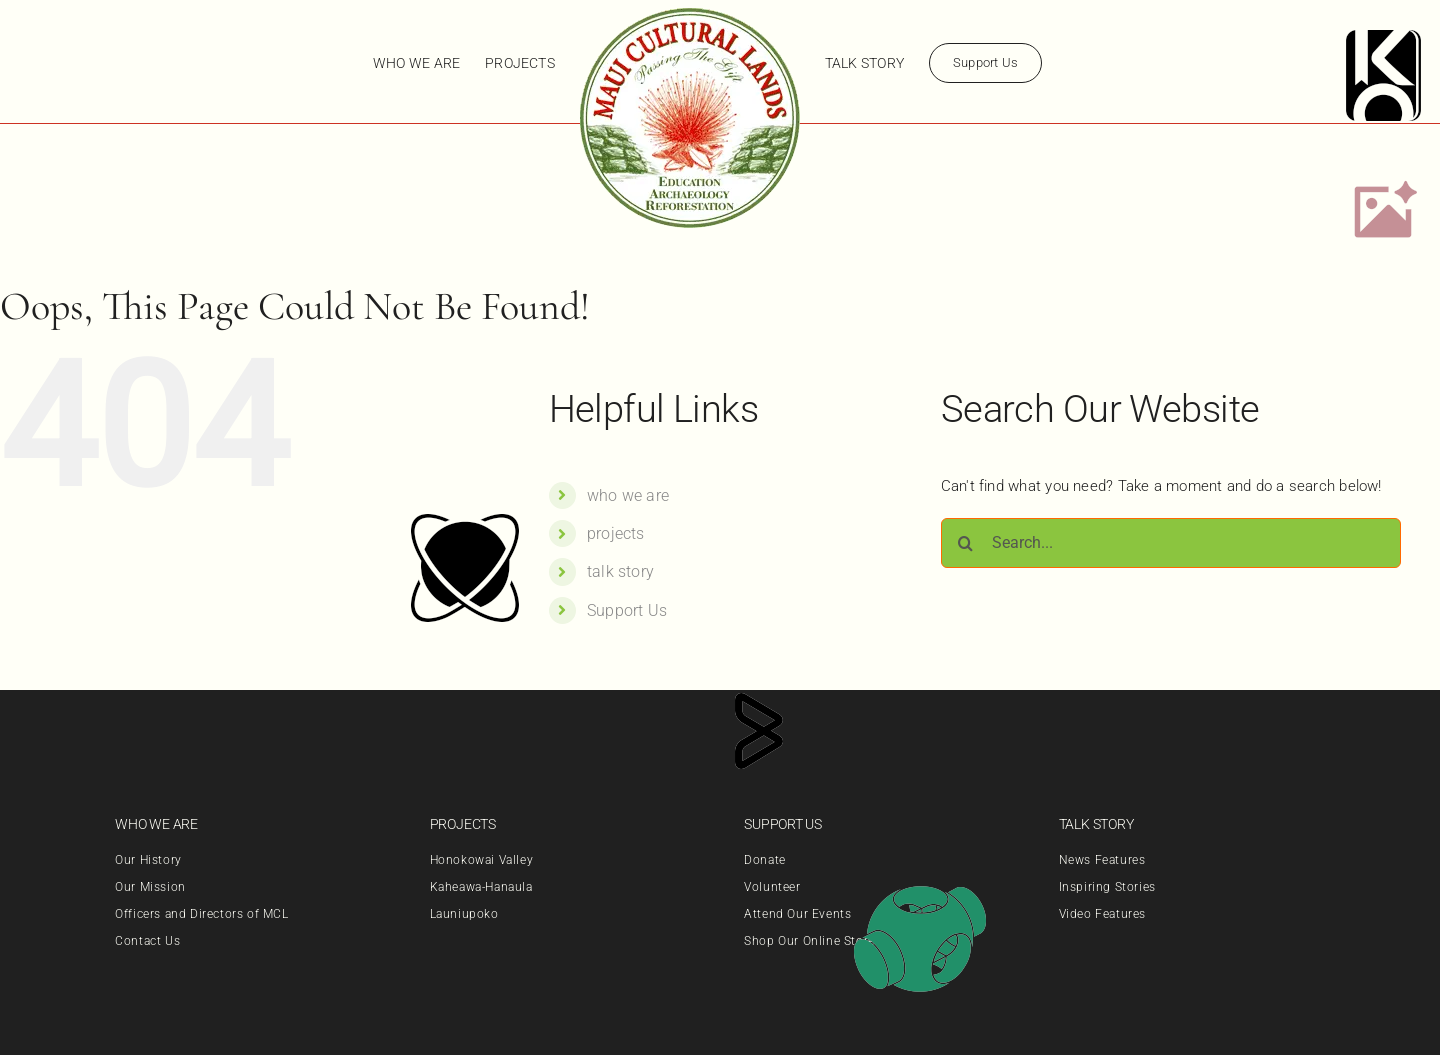 The width and height of the screenshot is (1440, 1055). I want to click on enhance image with AI, so click(1383, 212).